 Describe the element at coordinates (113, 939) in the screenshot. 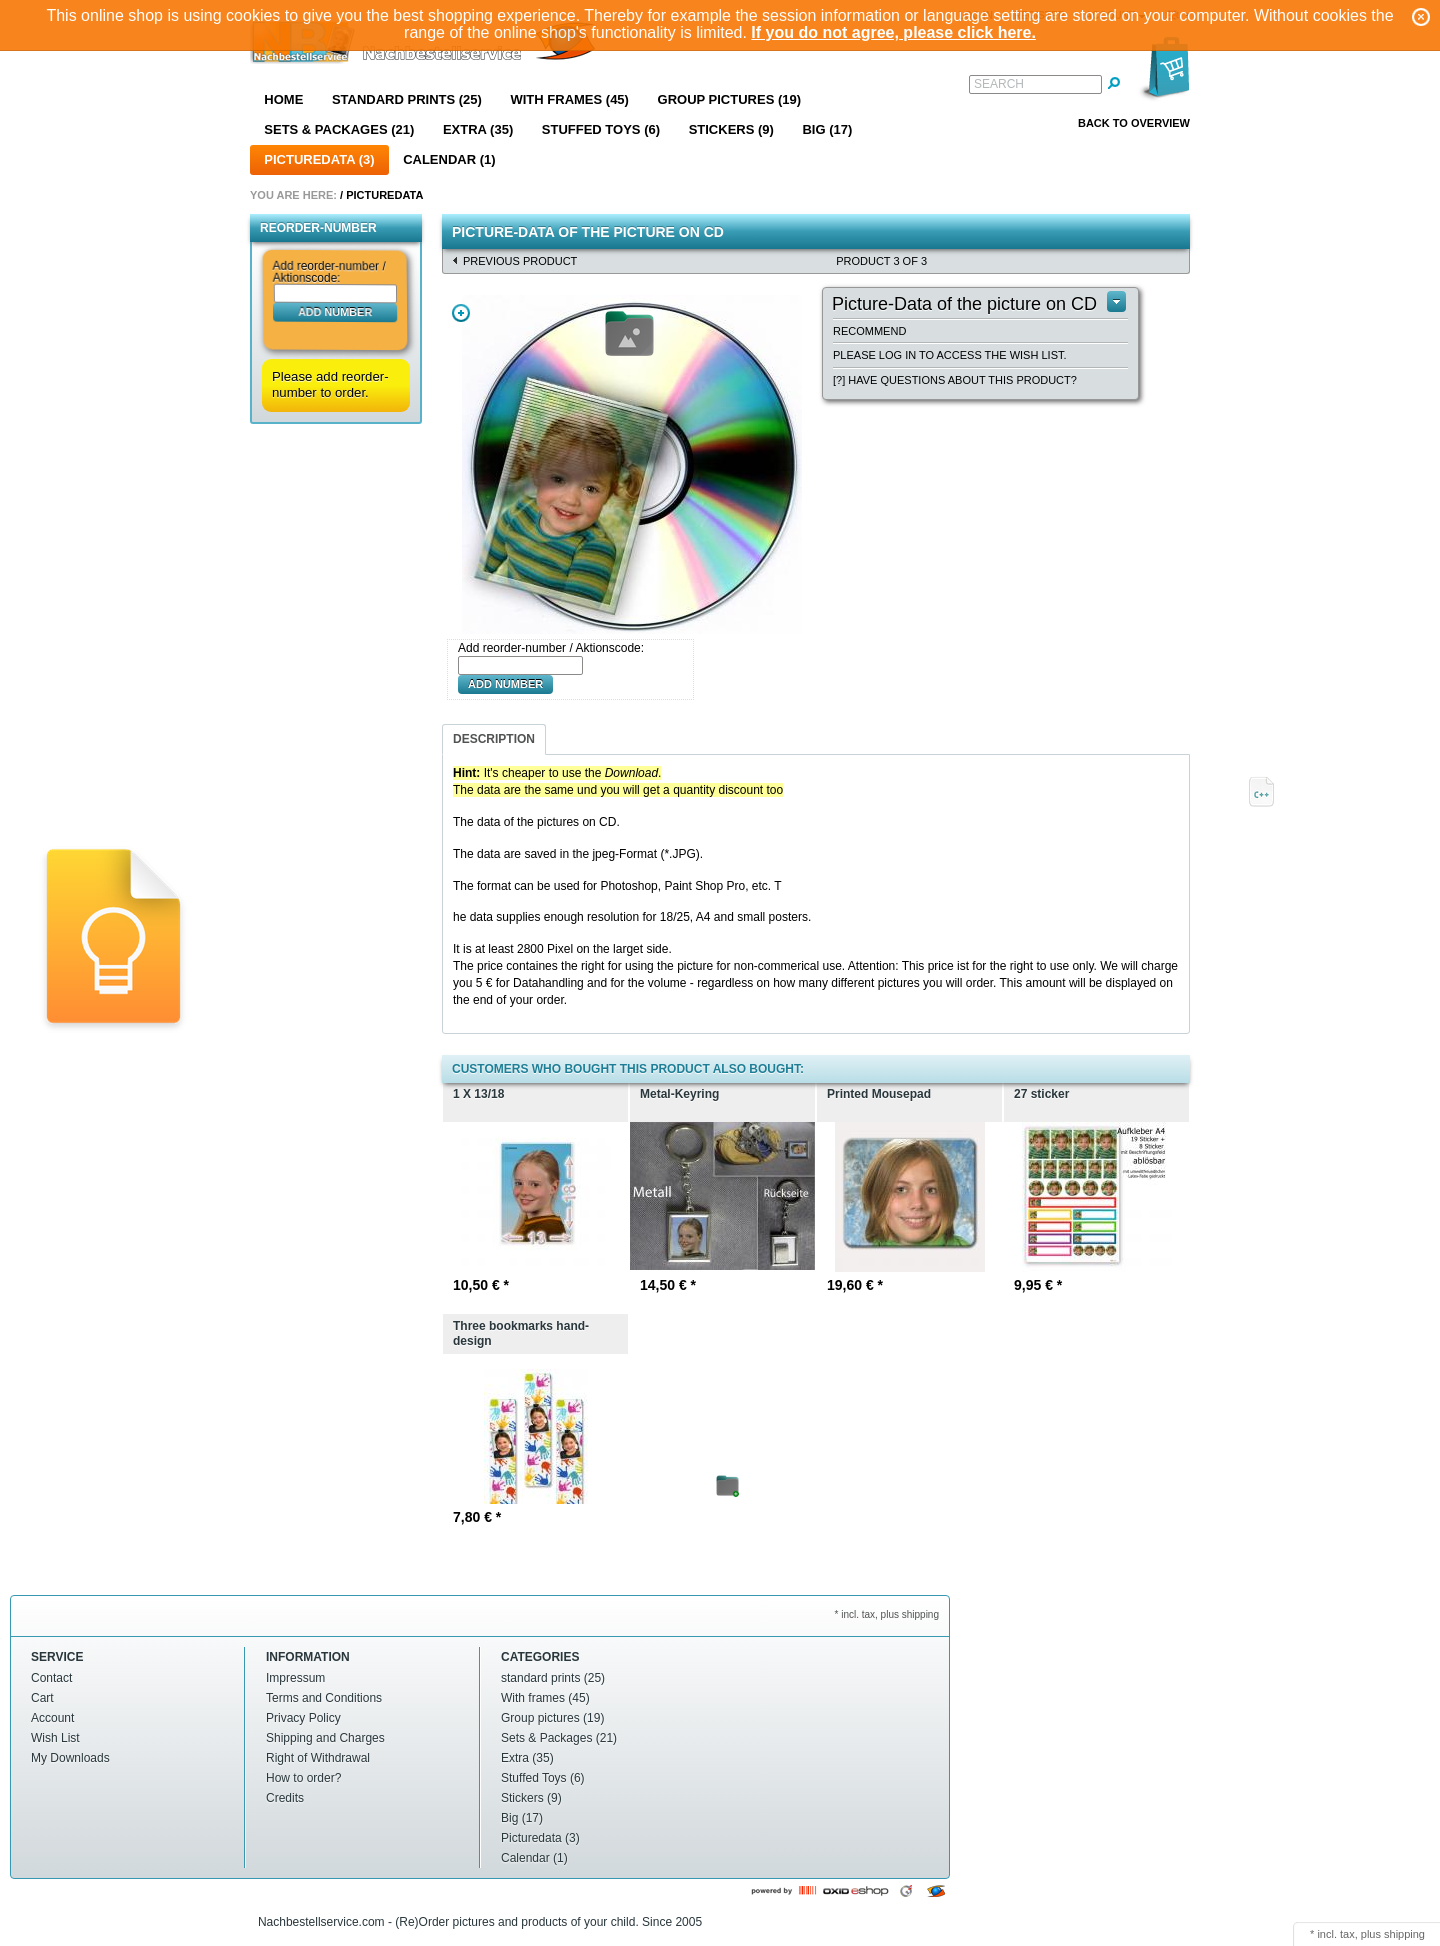

I see `open a google keep note file` at that location.